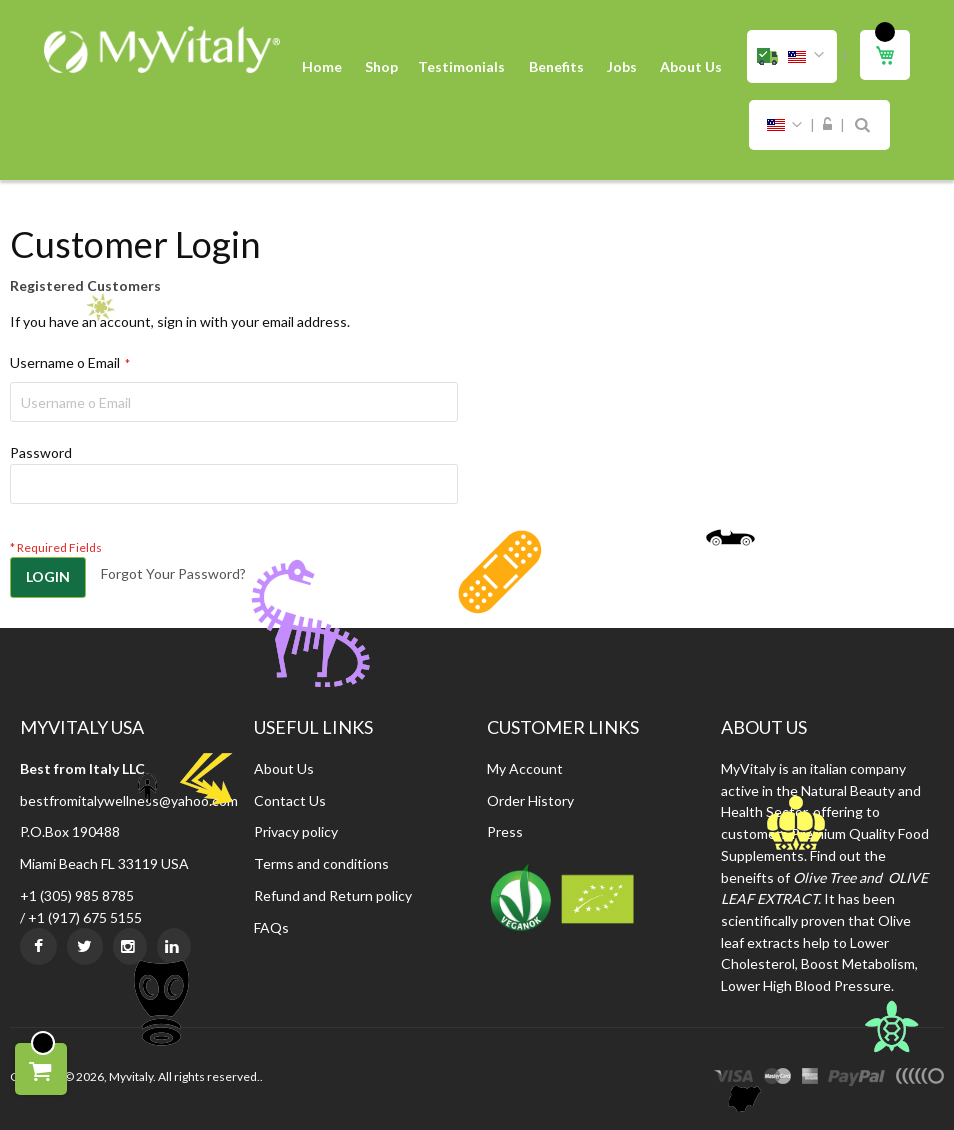 The height and width of the screenshot is (1130, 954). Describe the element at coordinates (499, 571) in the screenshot. I see `access first aid or medical settings` at that location.